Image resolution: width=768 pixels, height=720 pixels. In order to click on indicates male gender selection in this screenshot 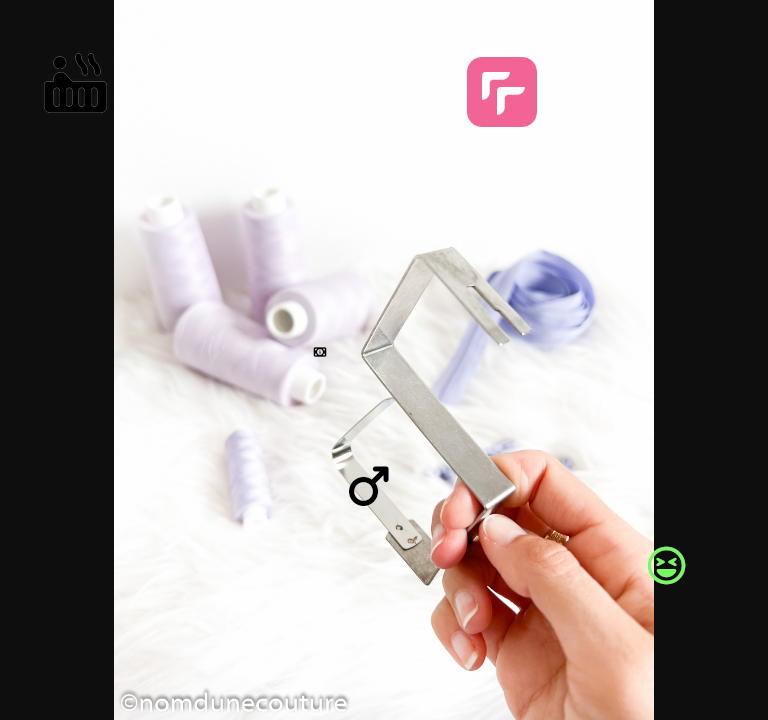, I will do `click(367, 487)`.